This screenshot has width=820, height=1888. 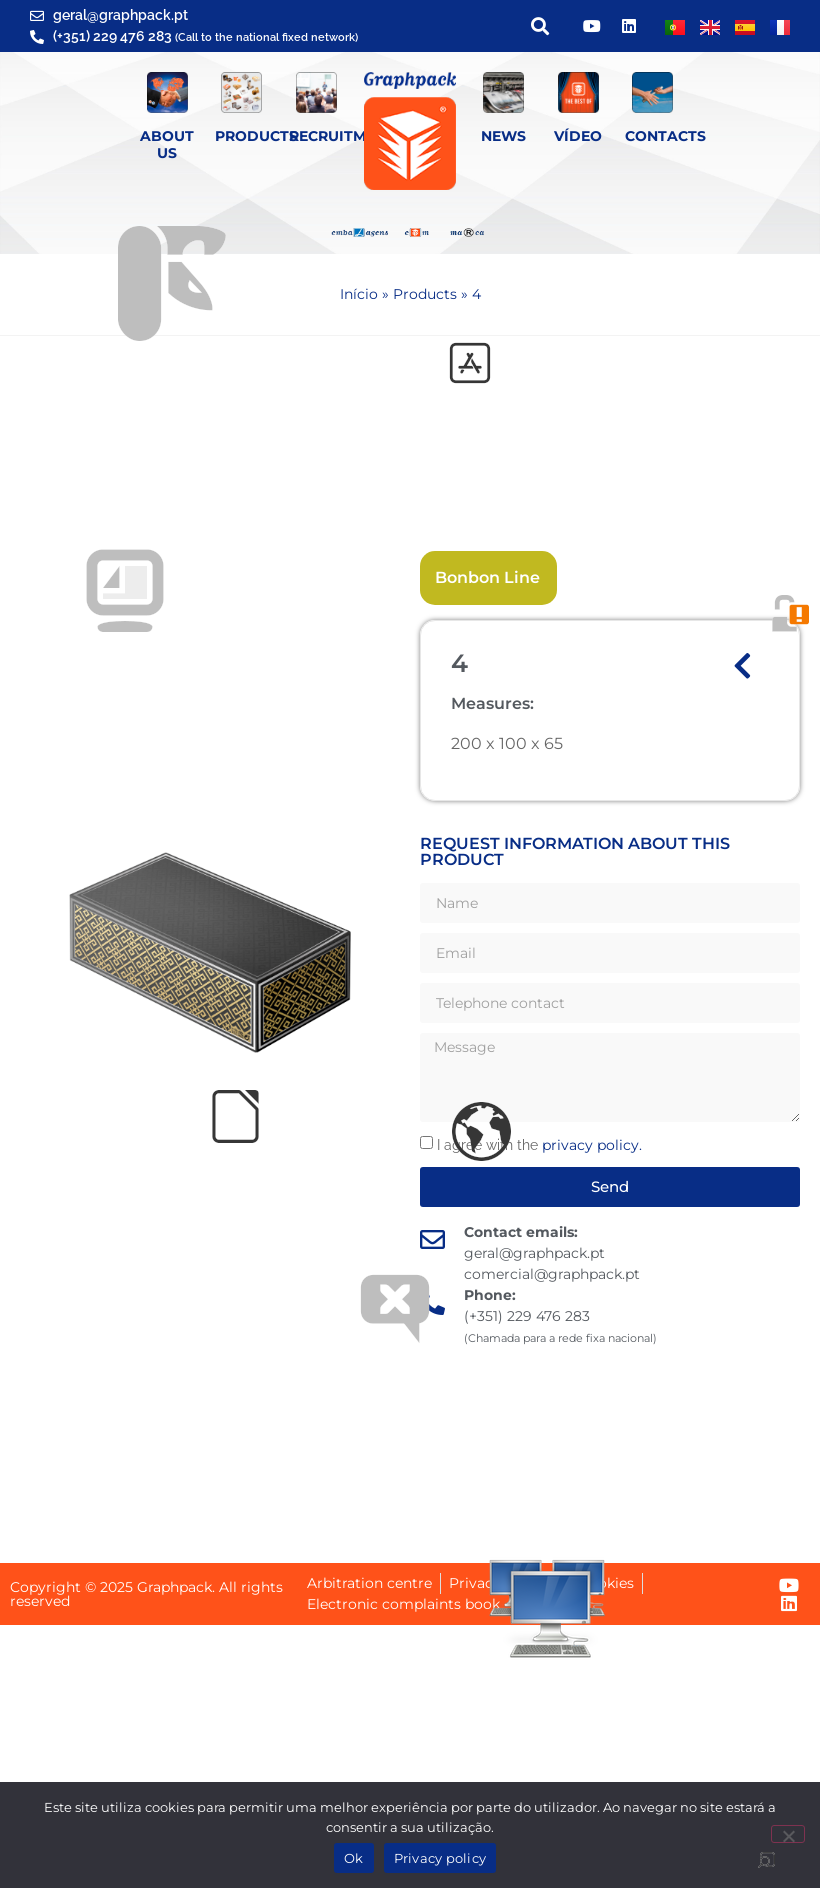 I want to click on change your desktop wallpaper, so click(x=125, y=588).